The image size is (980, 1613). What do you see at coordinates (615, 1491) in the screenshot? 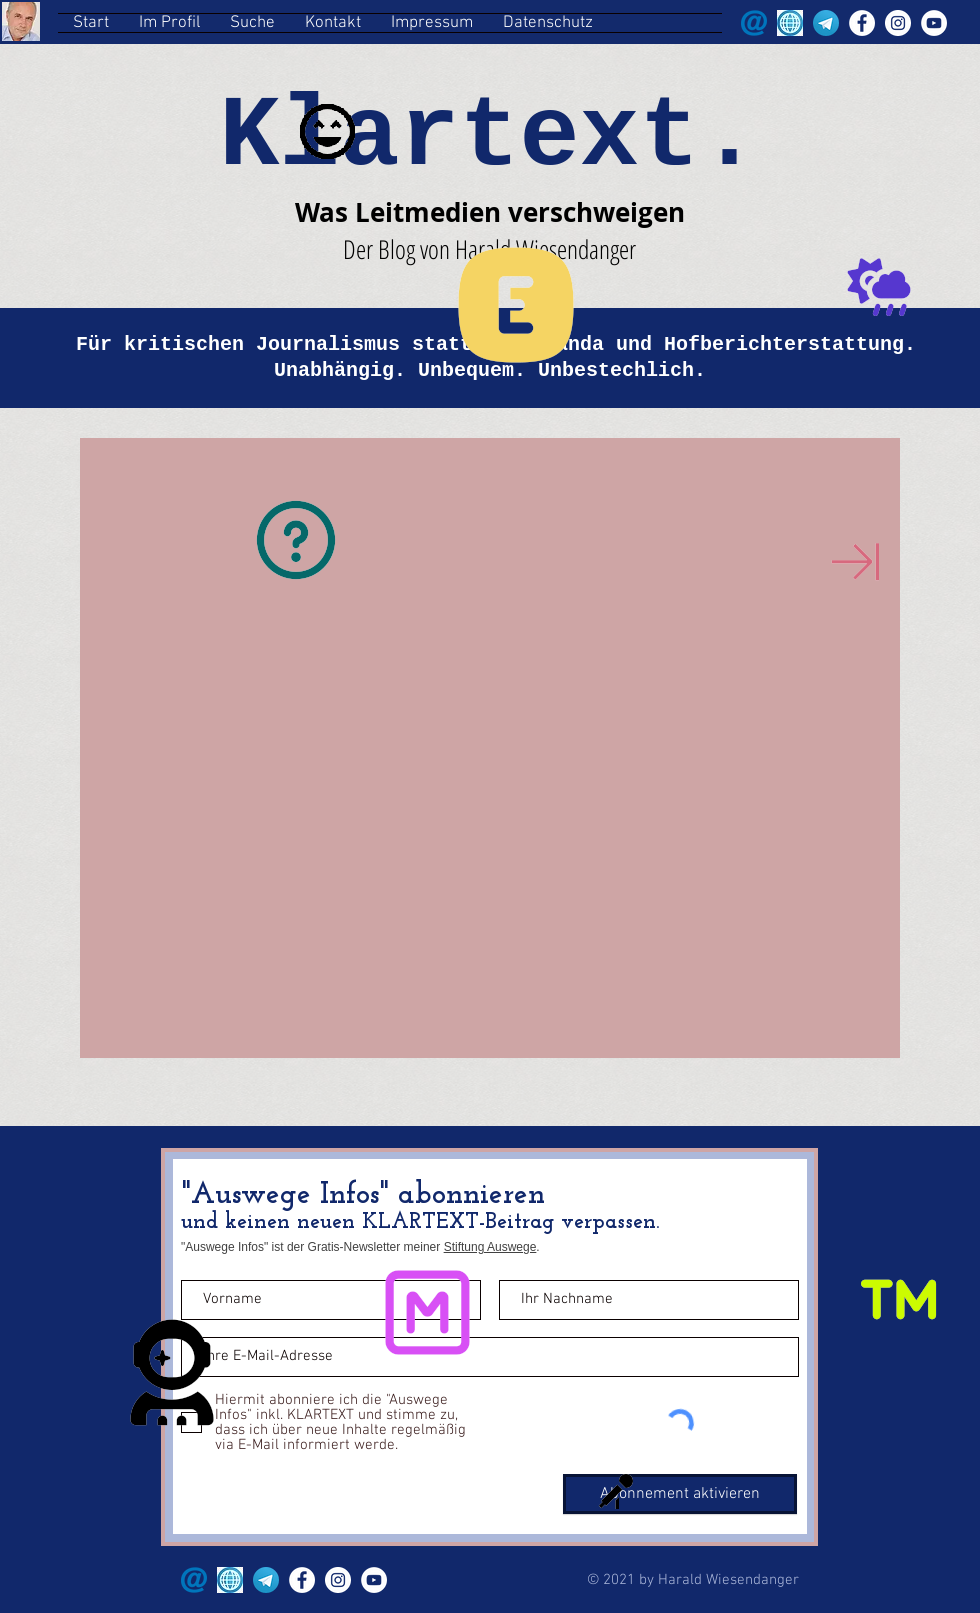
I see `access artist or musician profile` at bounding box center [615, 1491].